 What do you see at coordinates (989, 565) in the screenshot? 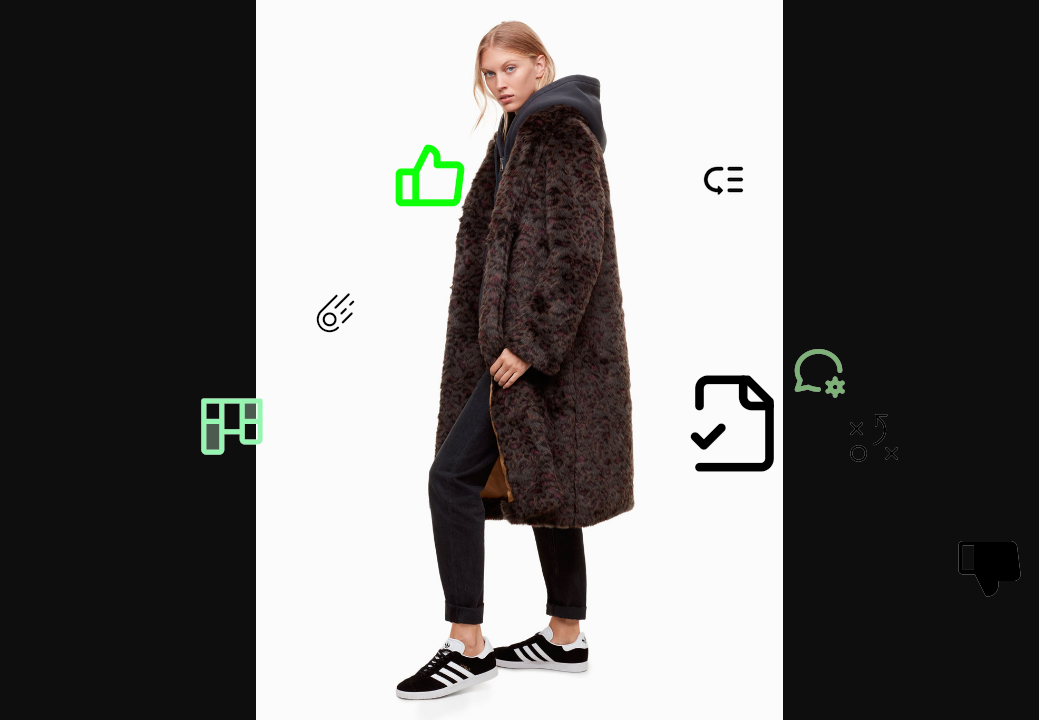
I see `dislike or downvote content` at bounding box center [989, 565].